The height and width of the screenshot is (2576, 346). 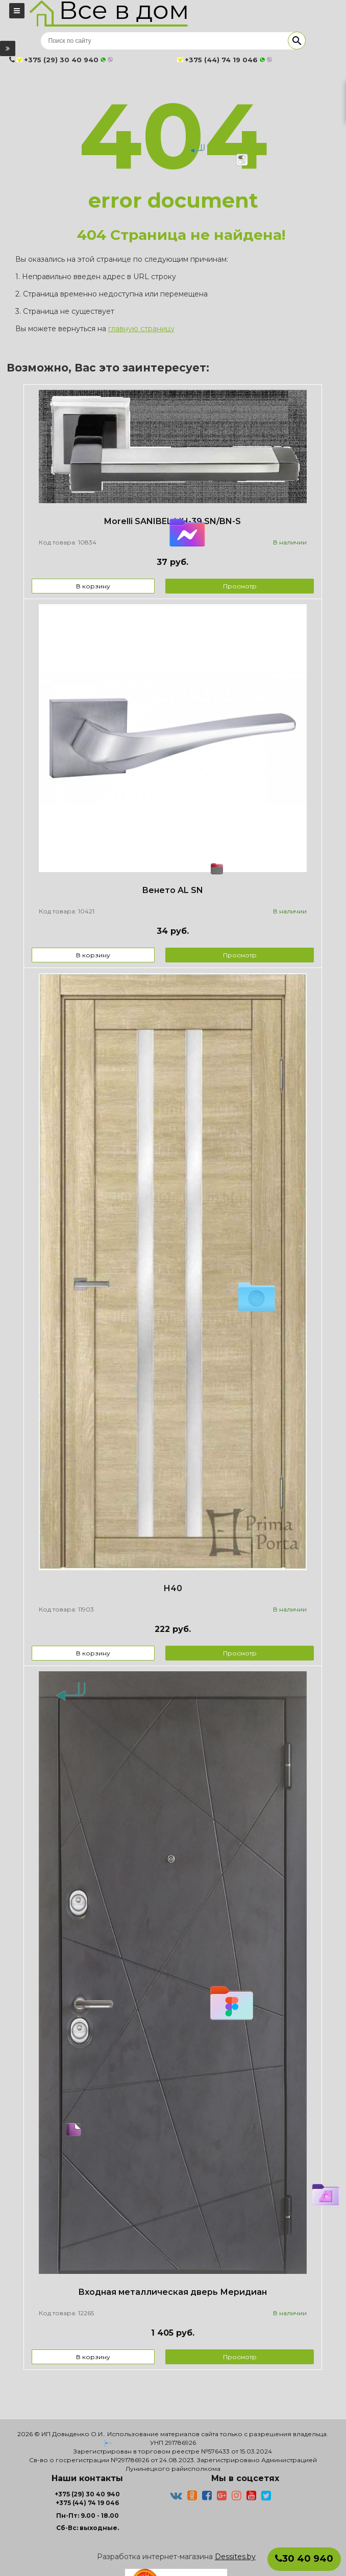 I want to click on indicates an open or active folder, so click(x=217, y=869).